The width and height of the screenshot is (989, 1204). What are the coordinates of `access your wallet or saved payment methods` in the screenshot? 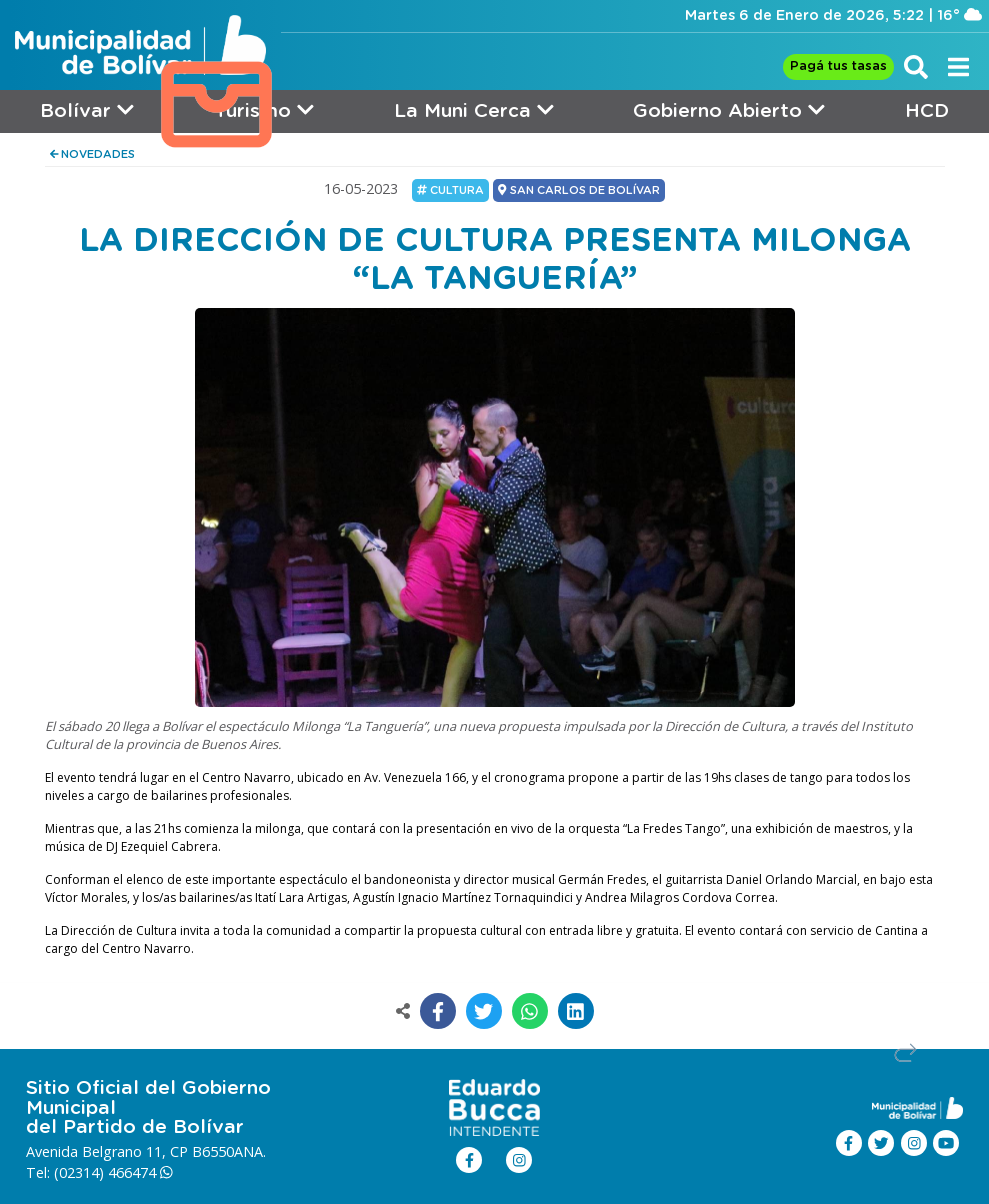 It's located at (216, 104).